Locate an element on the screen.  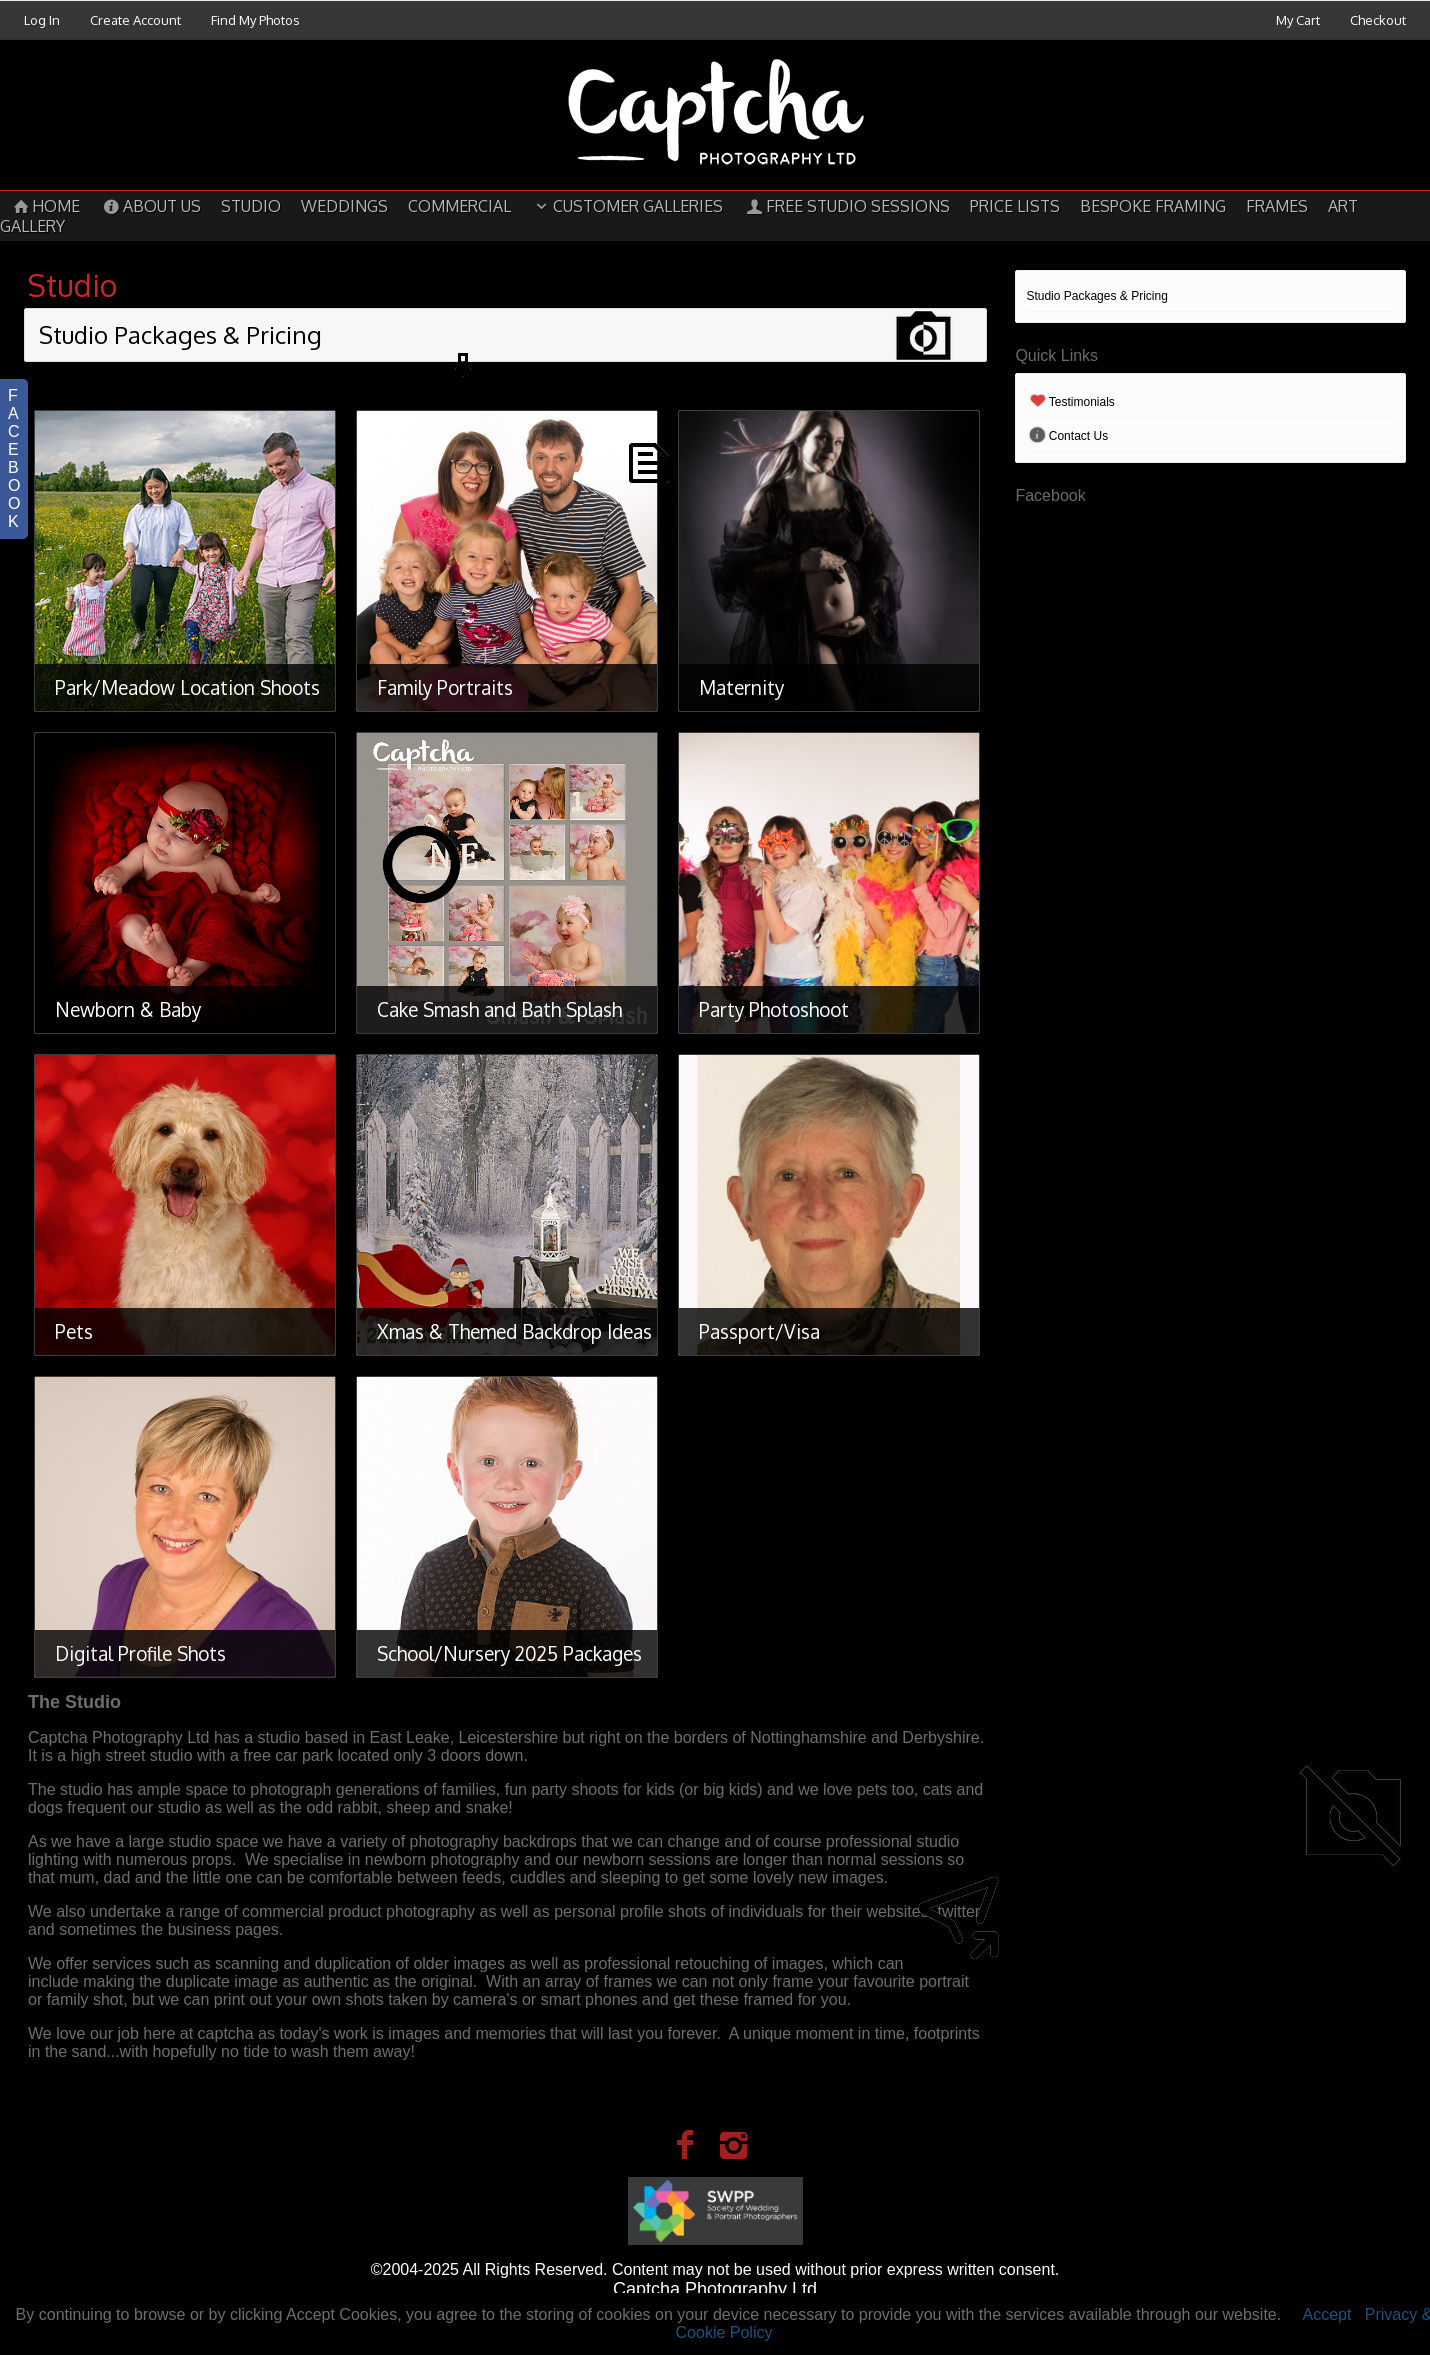
apply black and white filter to photo is located at coordinates (923, 335).